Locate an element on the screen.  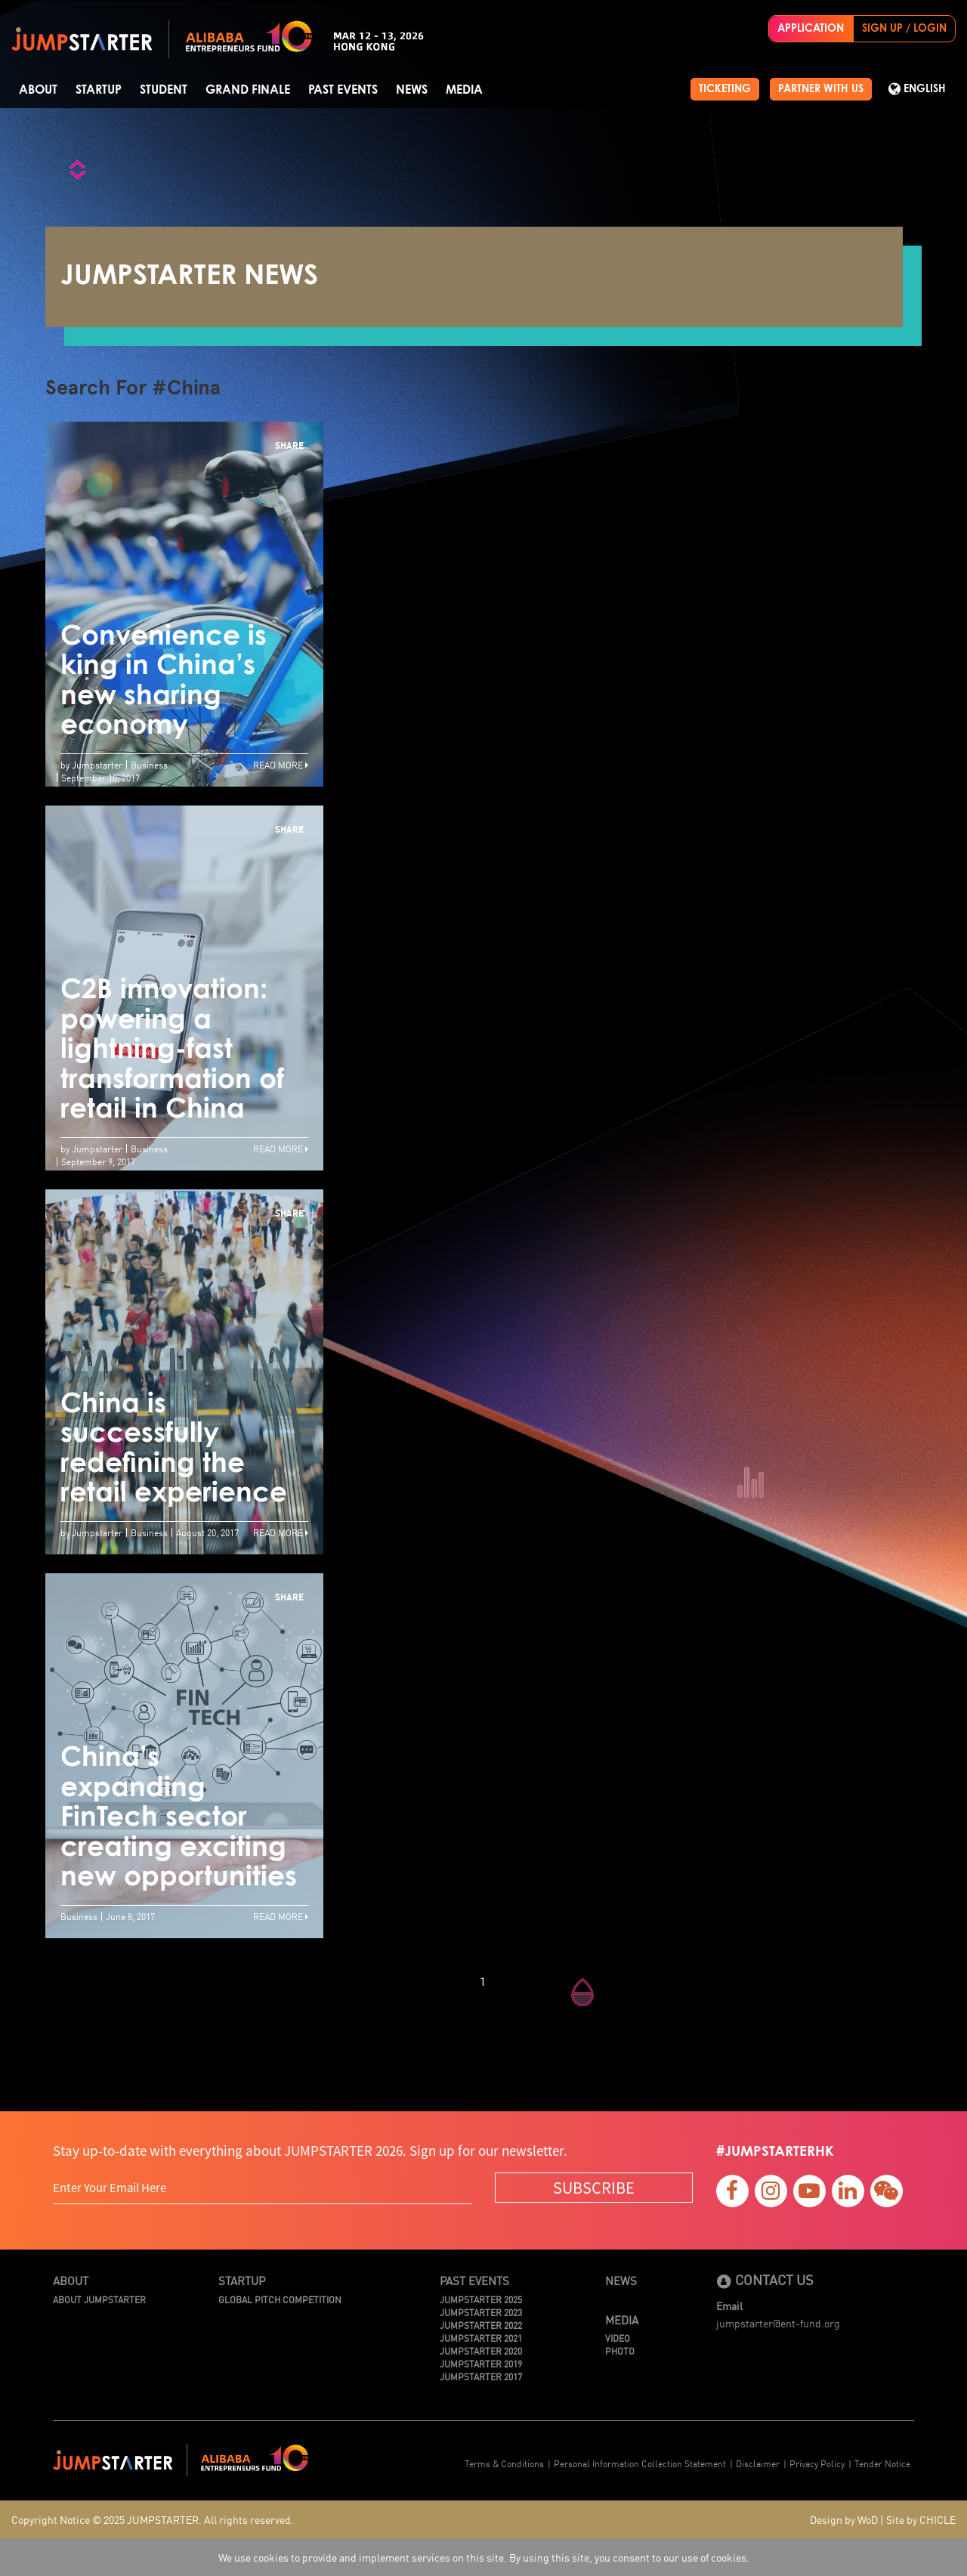
expand or collapse a section is located at coordinates (77, 169).